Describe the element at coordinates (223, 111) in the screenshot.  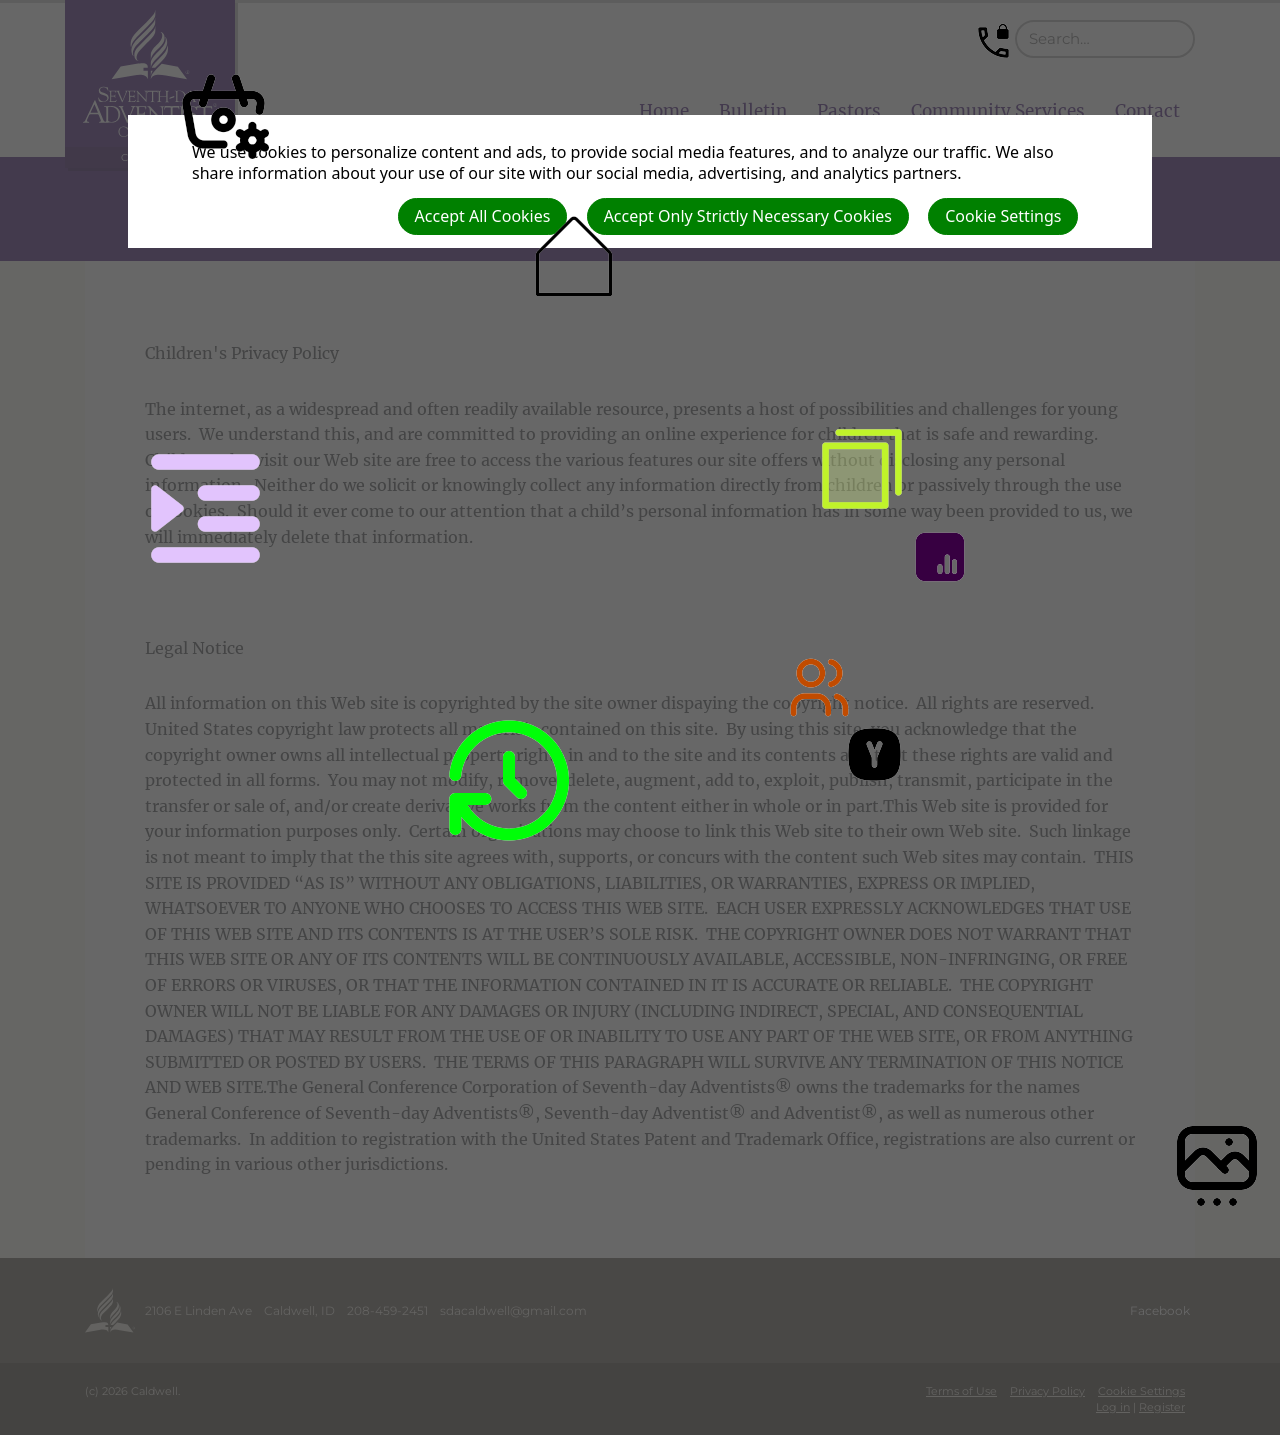
I see `access shopping basket settings` at that location.